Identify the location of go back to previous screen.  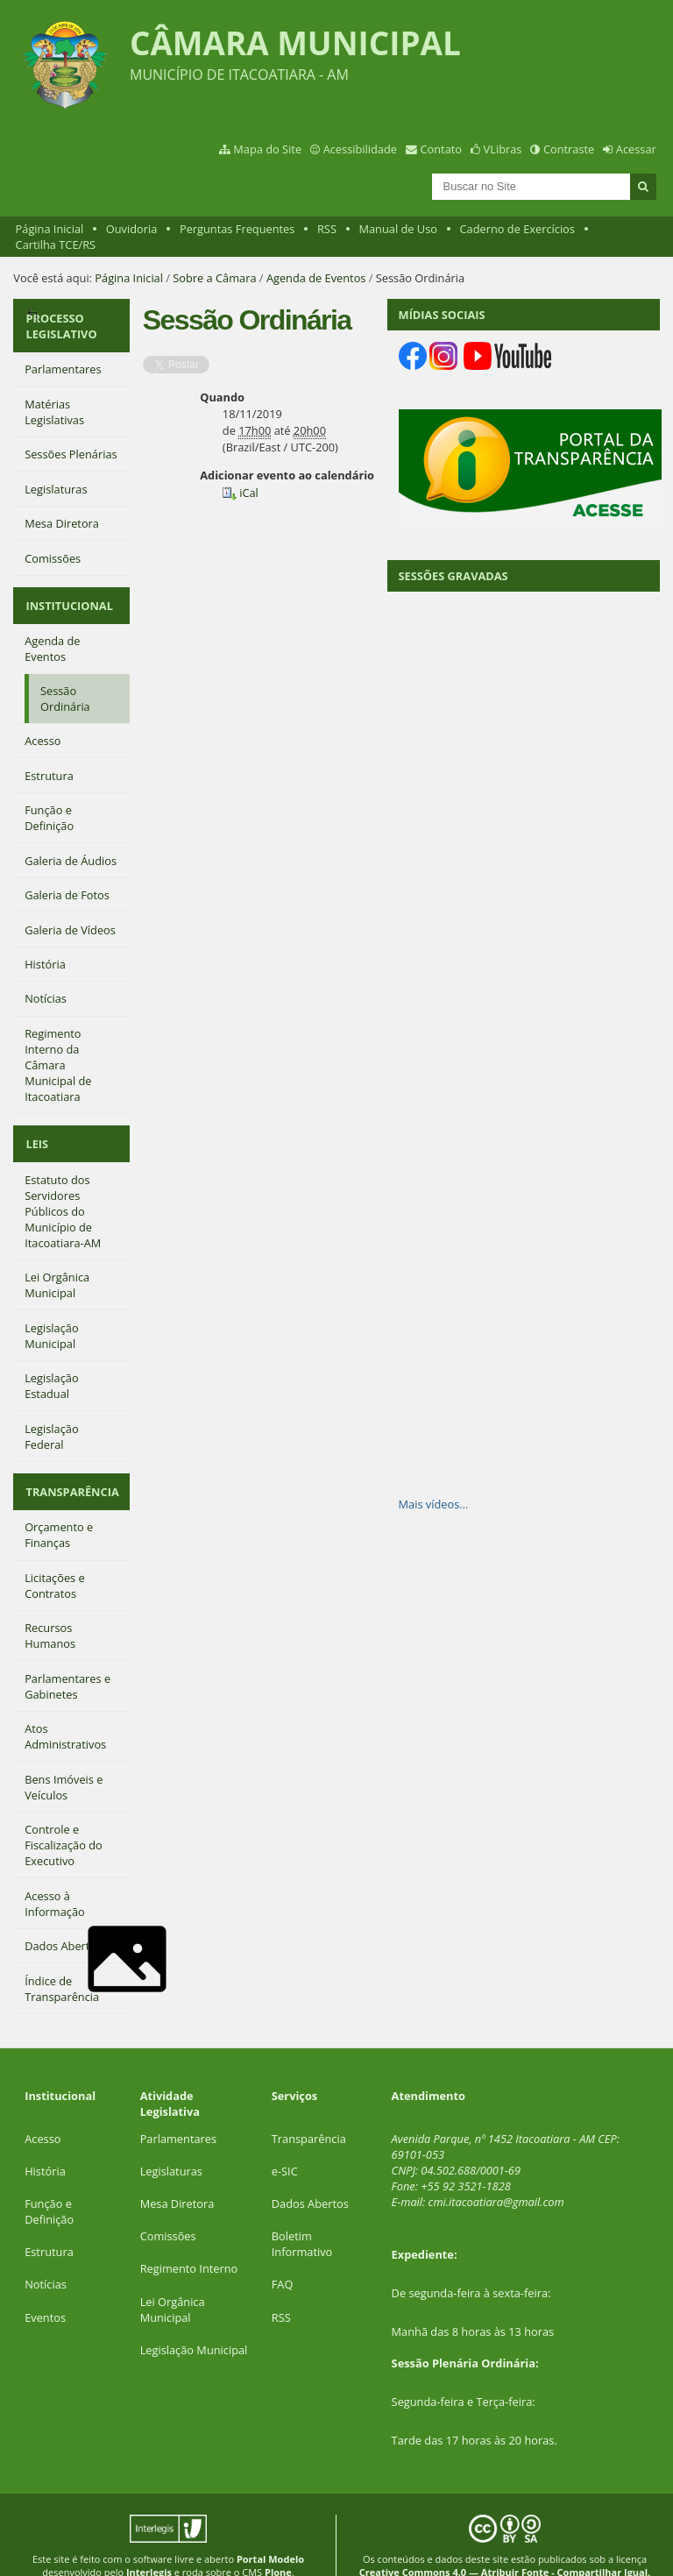
(32, 315).